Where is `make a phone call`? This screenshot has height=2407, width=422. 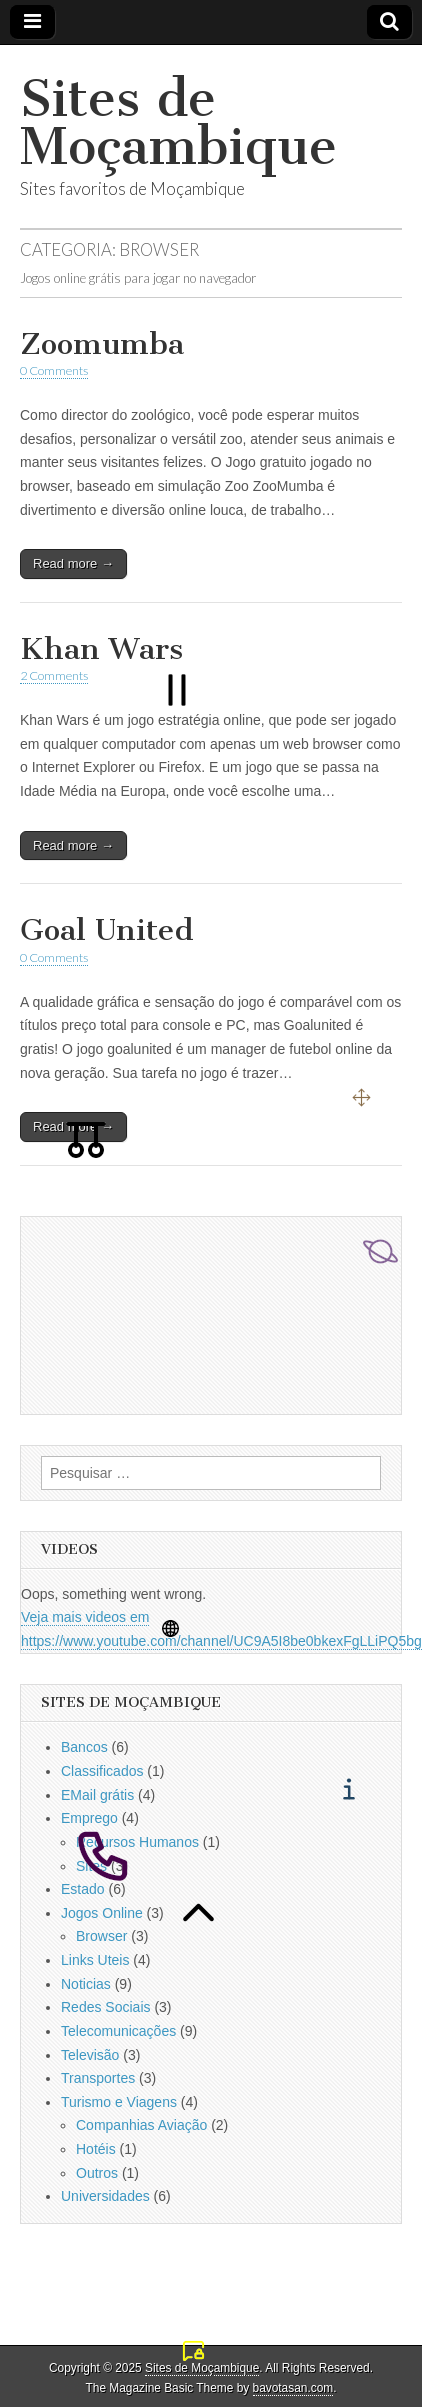
make a phone call is located at coordinates (104, 1855).